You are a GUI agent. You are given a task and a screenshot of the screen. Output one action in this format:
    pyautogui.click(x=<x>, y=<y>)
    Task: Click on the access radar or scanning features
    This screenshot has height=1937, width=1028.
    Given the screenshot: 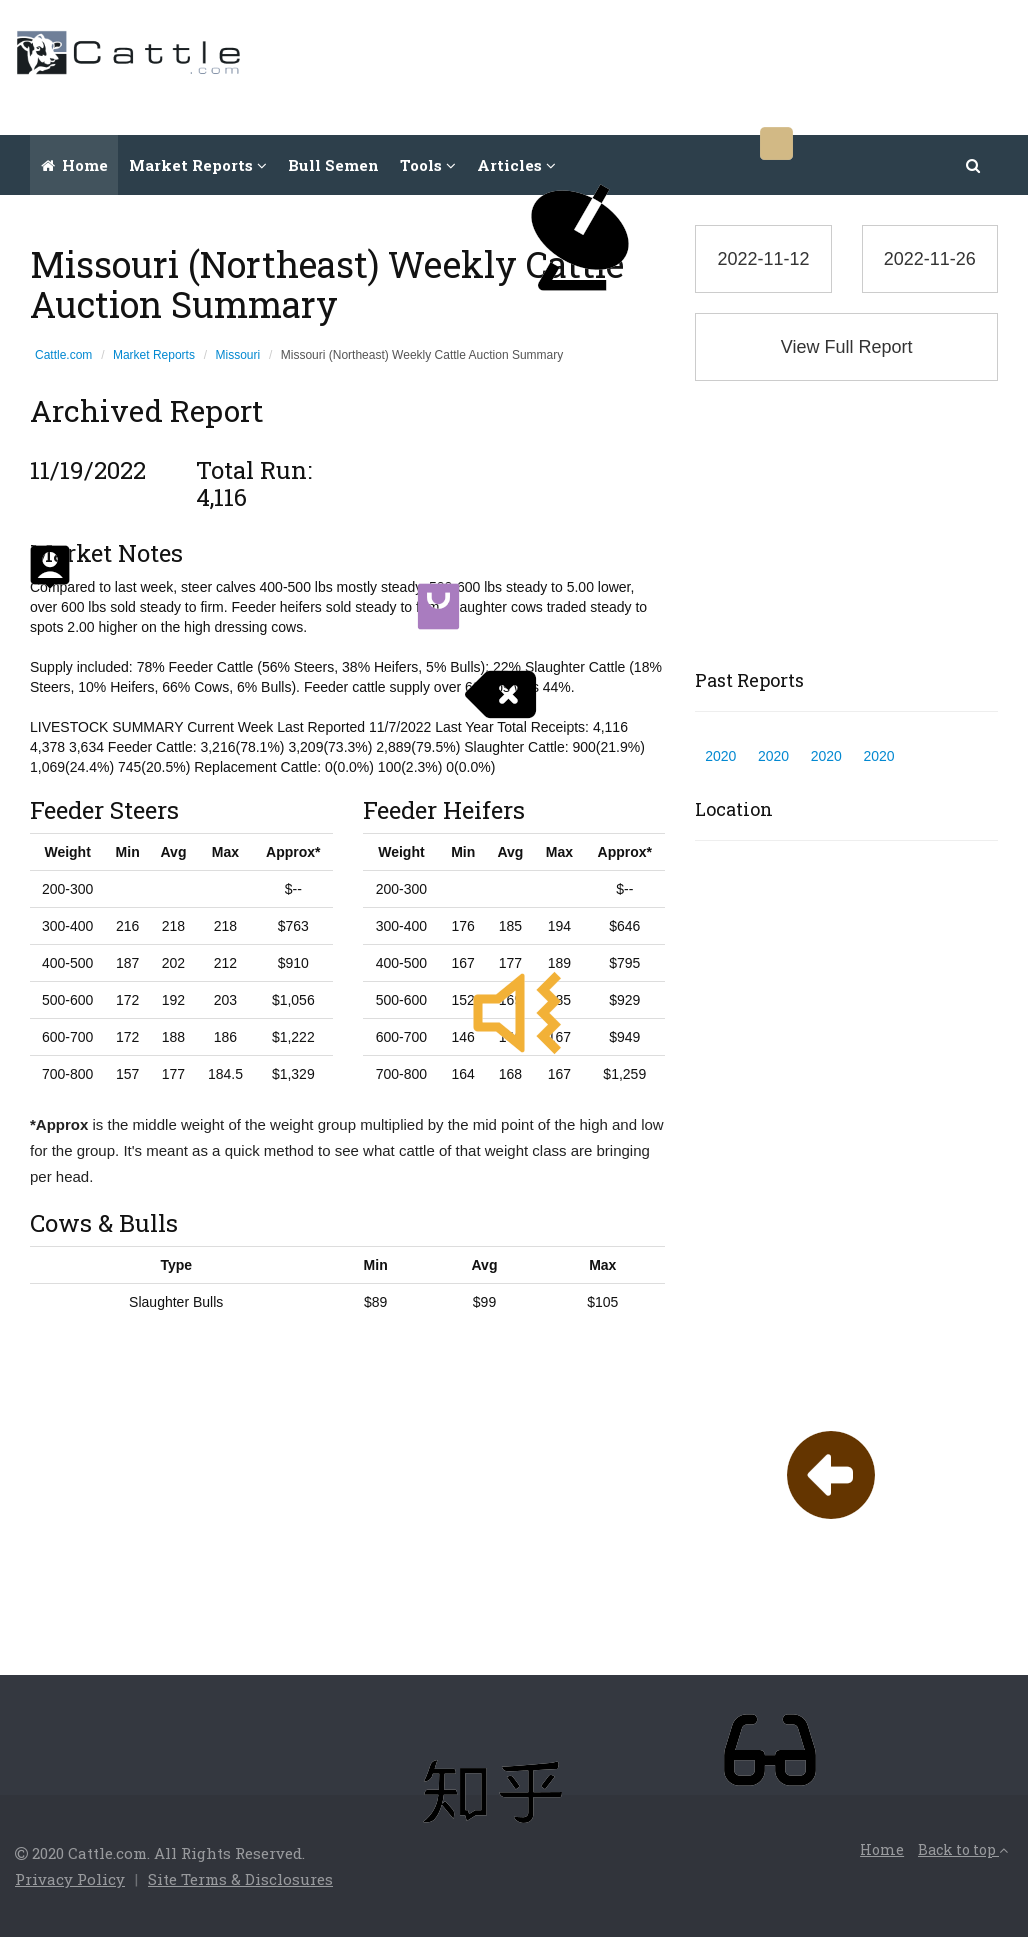 What is the action you would take?
    pyautogui.click(x=580, y=238)
    